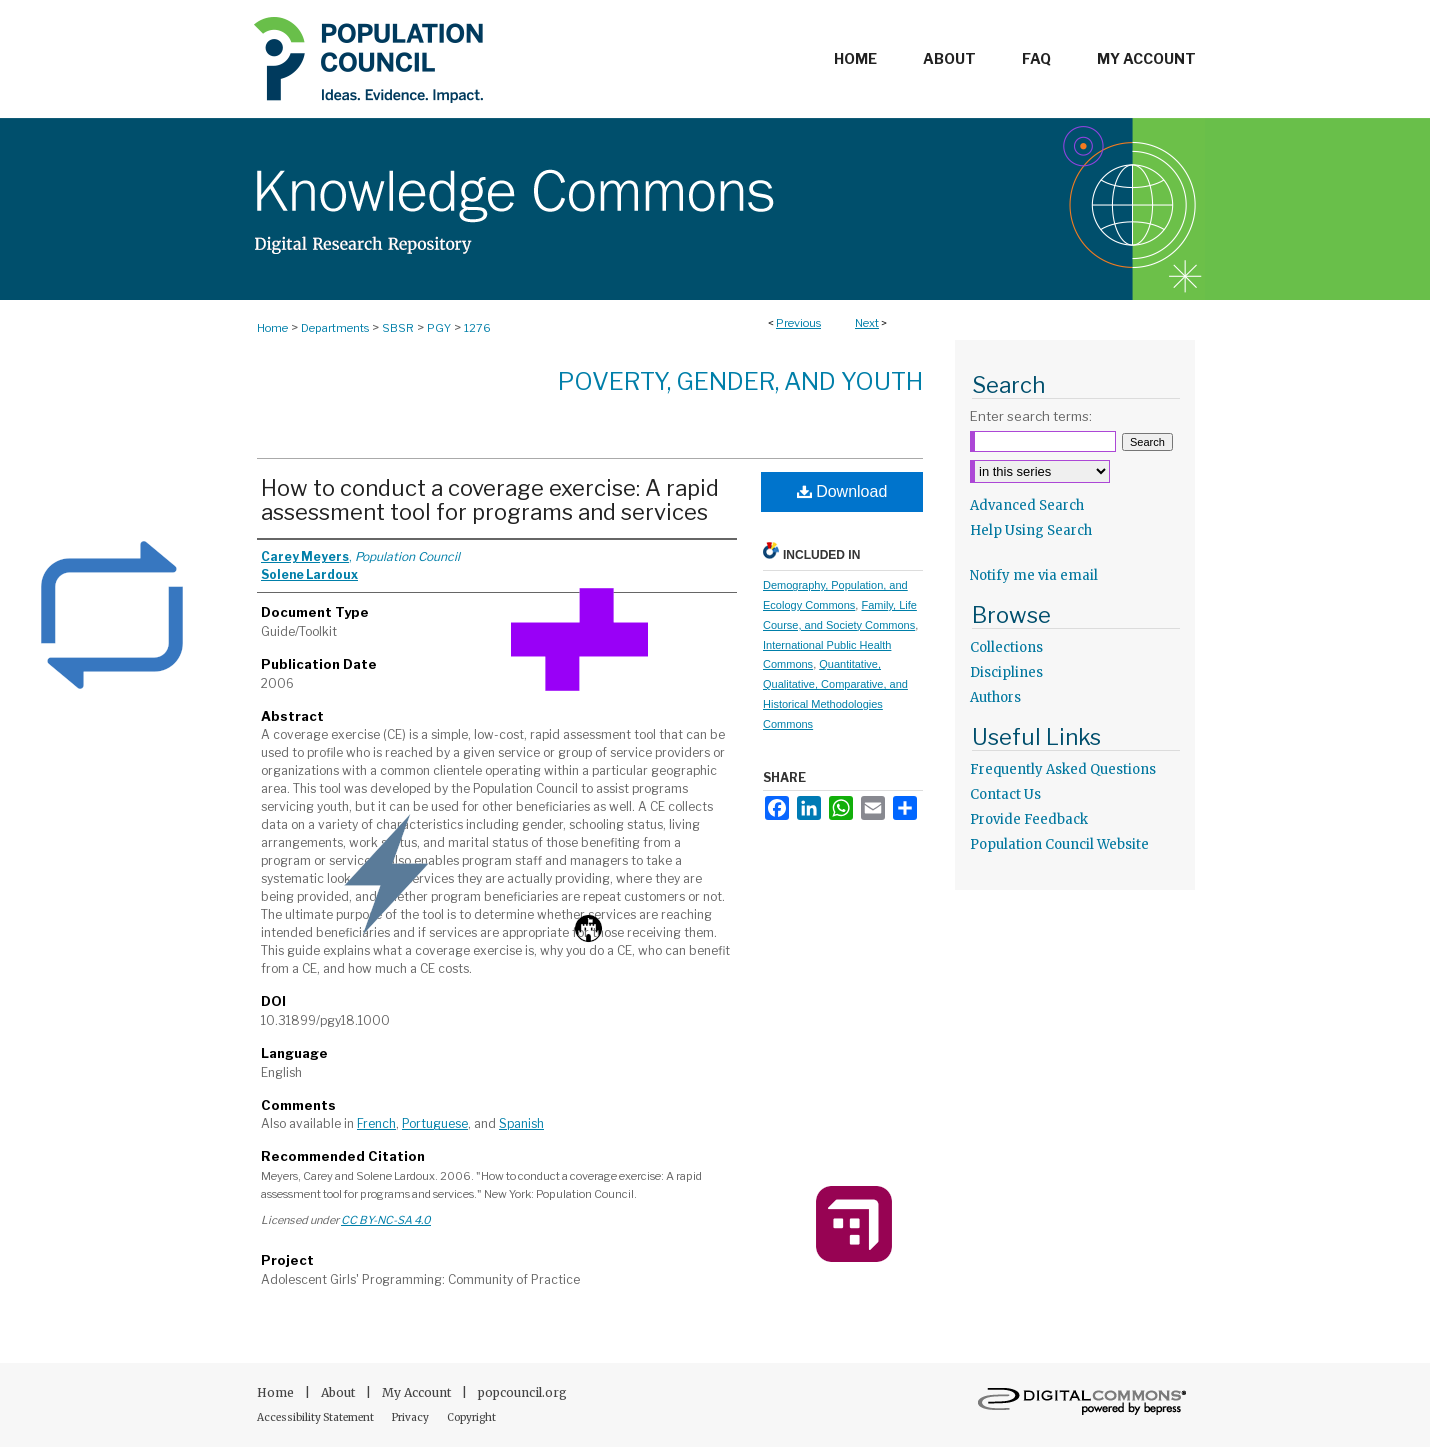 The width and height of the screenshot is (1430, 1447). Describe the element at coordinates (112, 615) in the screenshot. I see `enable repeat or loop playback` at that location.